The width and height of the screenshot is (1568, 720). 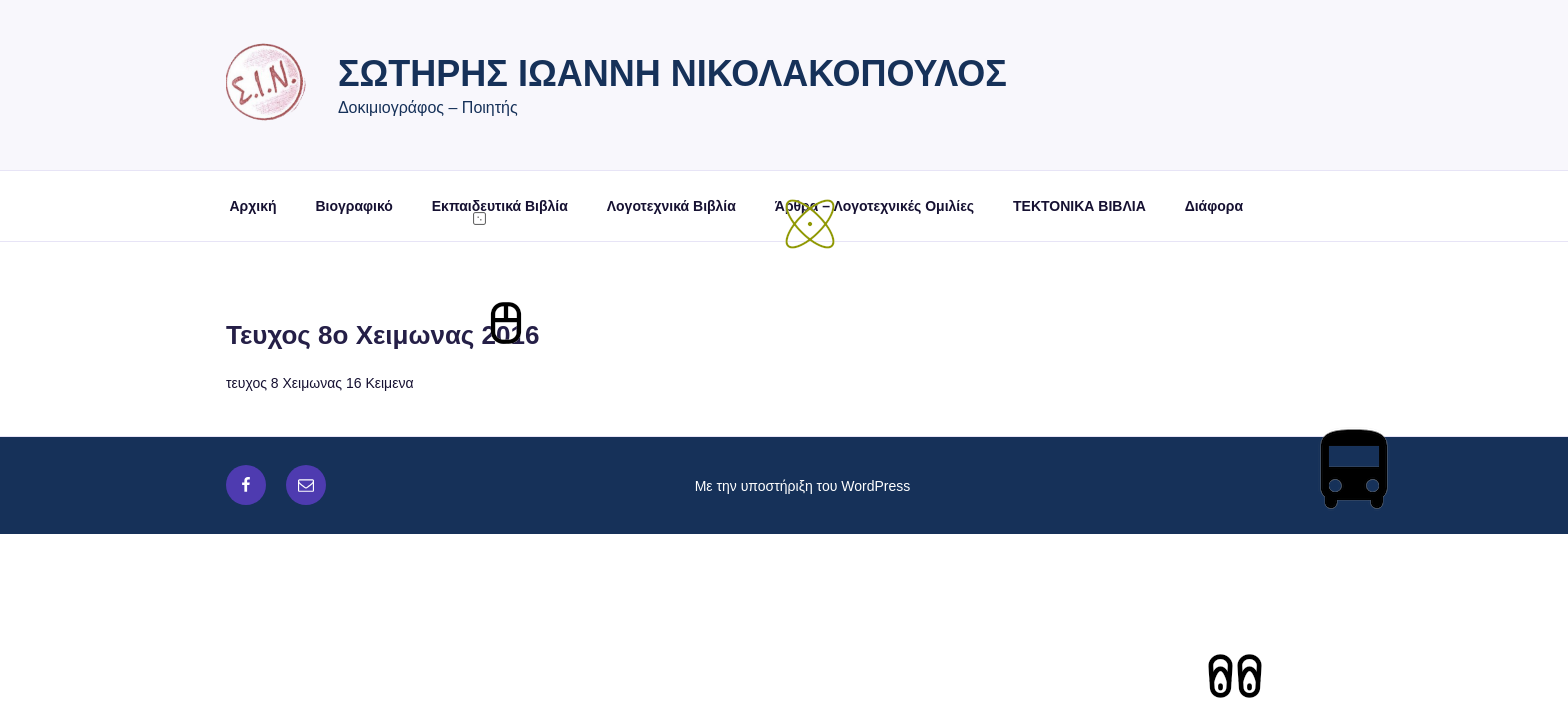 I want to click on access science or chemistry features, so click(x=810, y=224).